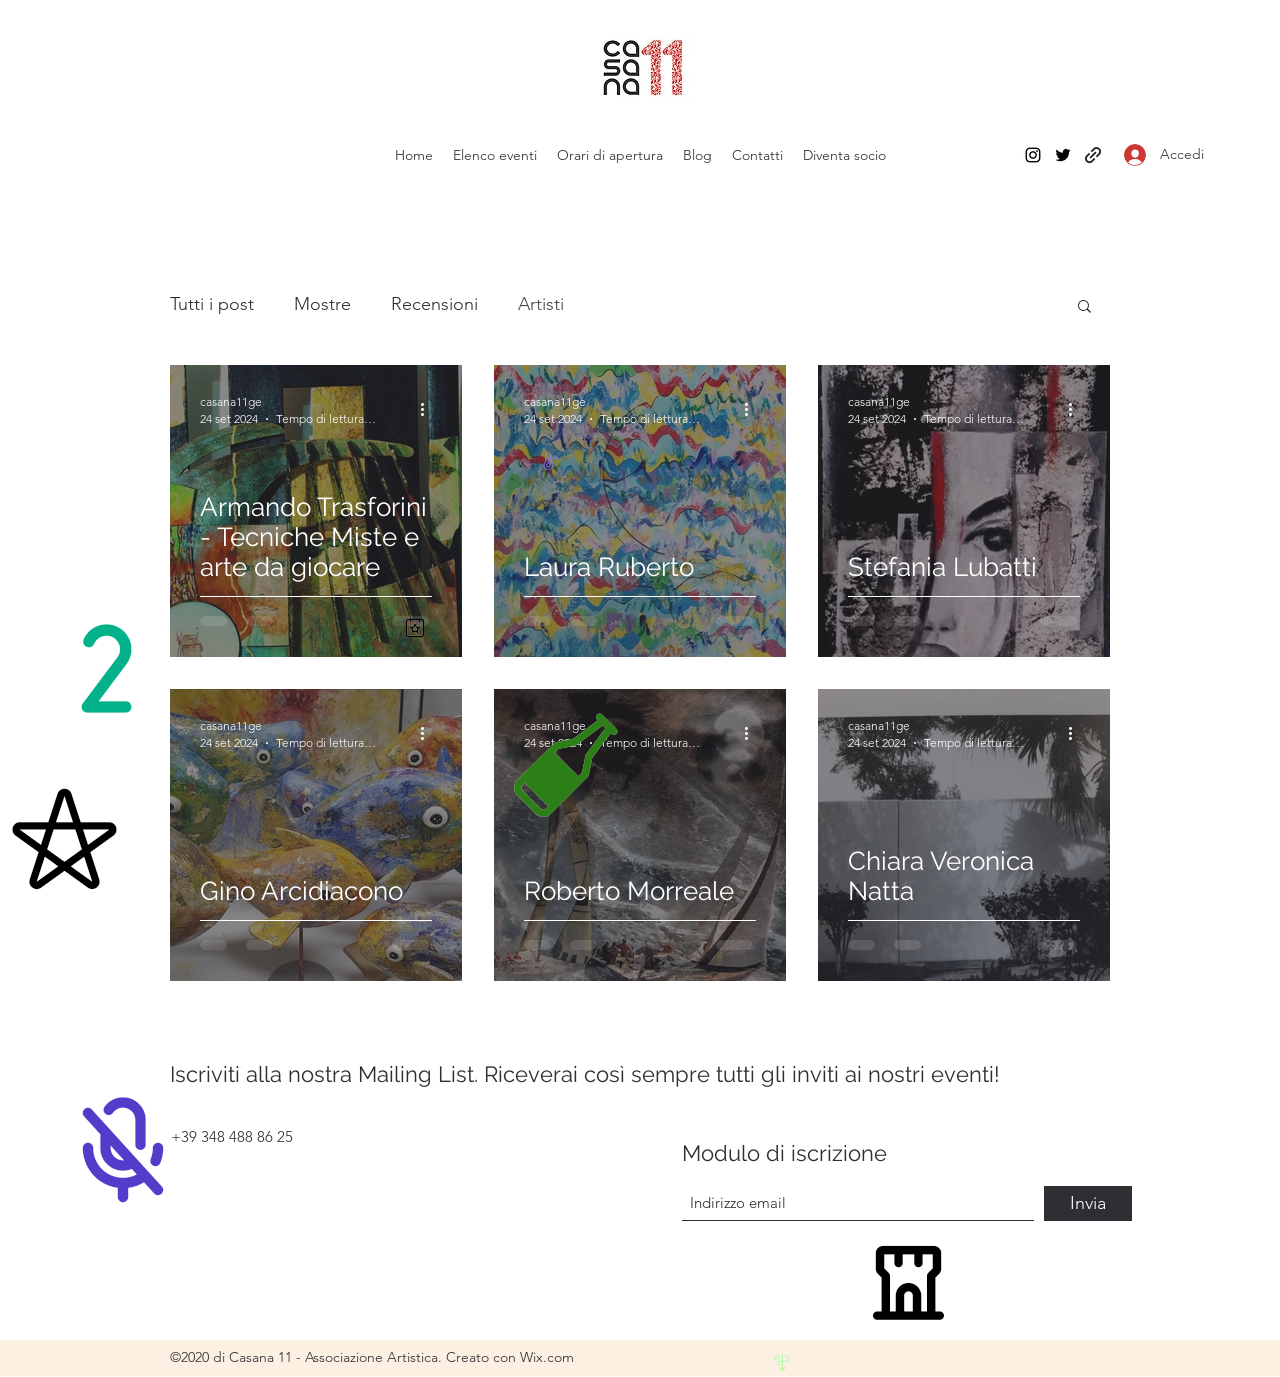 This screenshot has height=1377, width=1280. What do you see at coordinates (106, 668) in the screenshot?
I see `indicates step two in a multi-step process` at bounding box center [106, 668].